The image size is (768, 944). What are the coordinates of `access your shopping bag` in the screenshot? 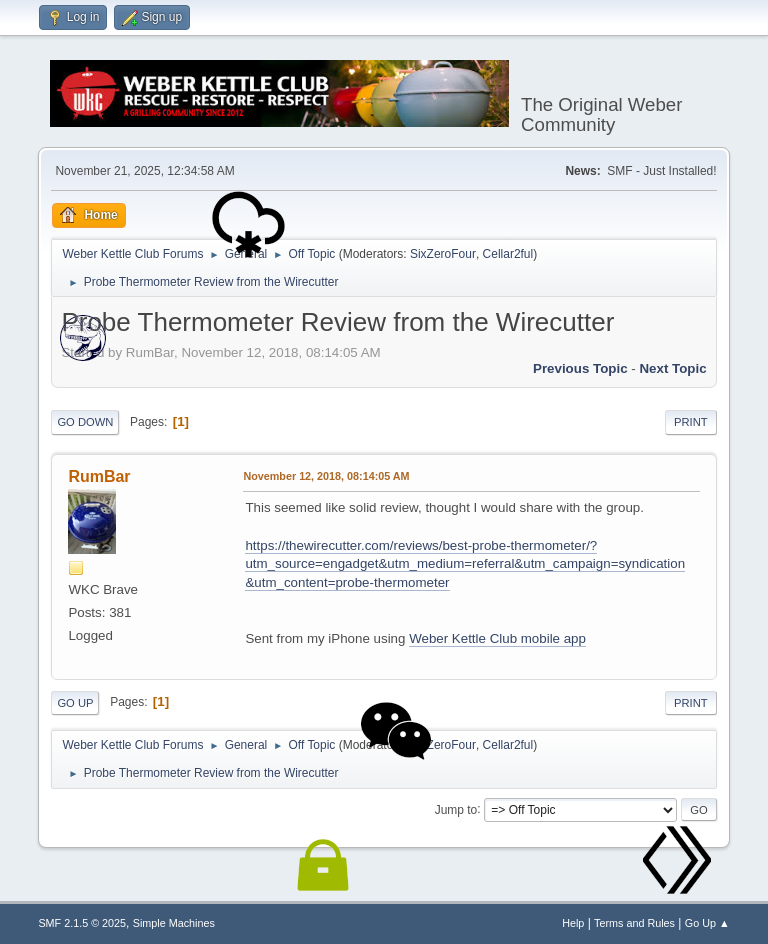 It's located at (323, 865).